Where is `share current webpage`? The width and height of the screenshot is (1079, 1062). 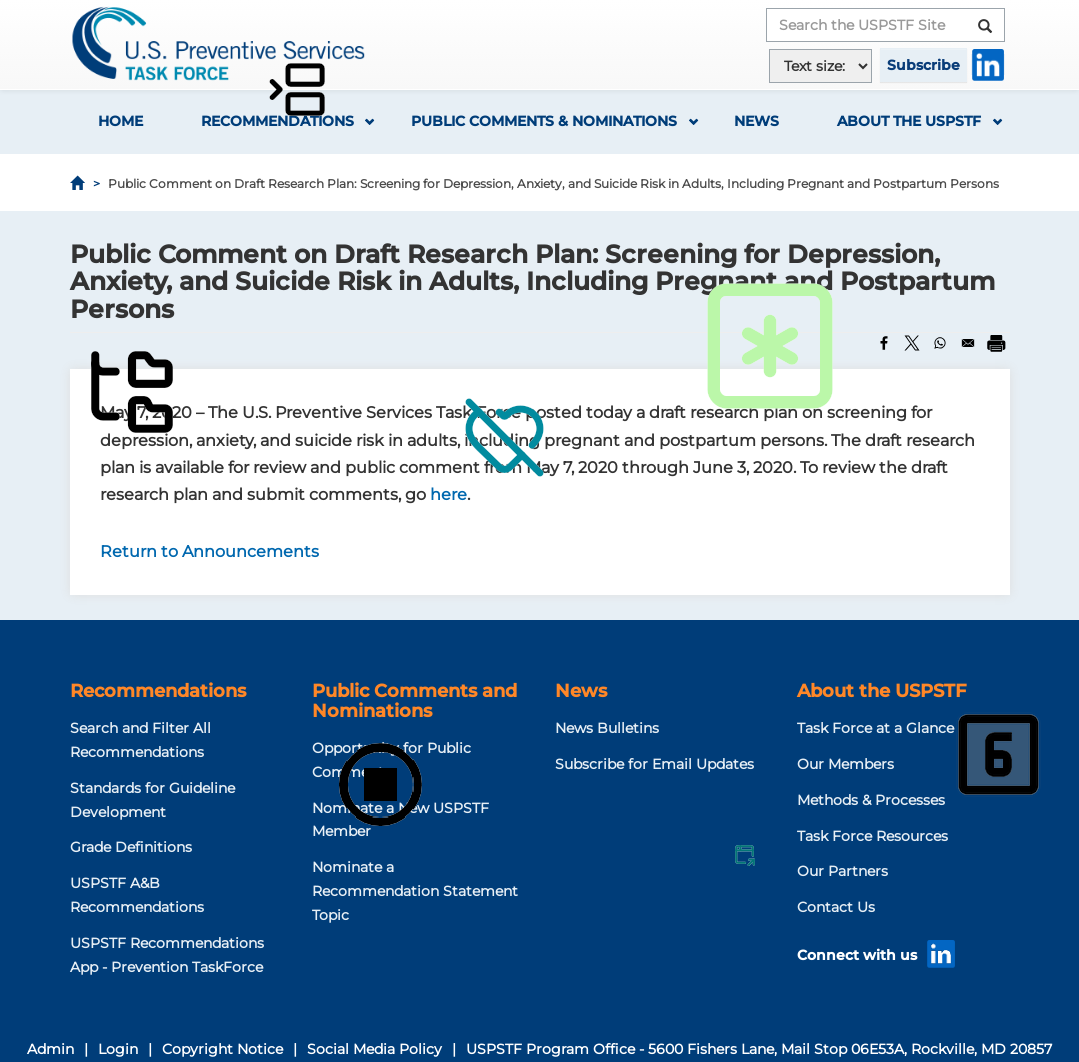 share current webpage is located at coordinates (744, 854).